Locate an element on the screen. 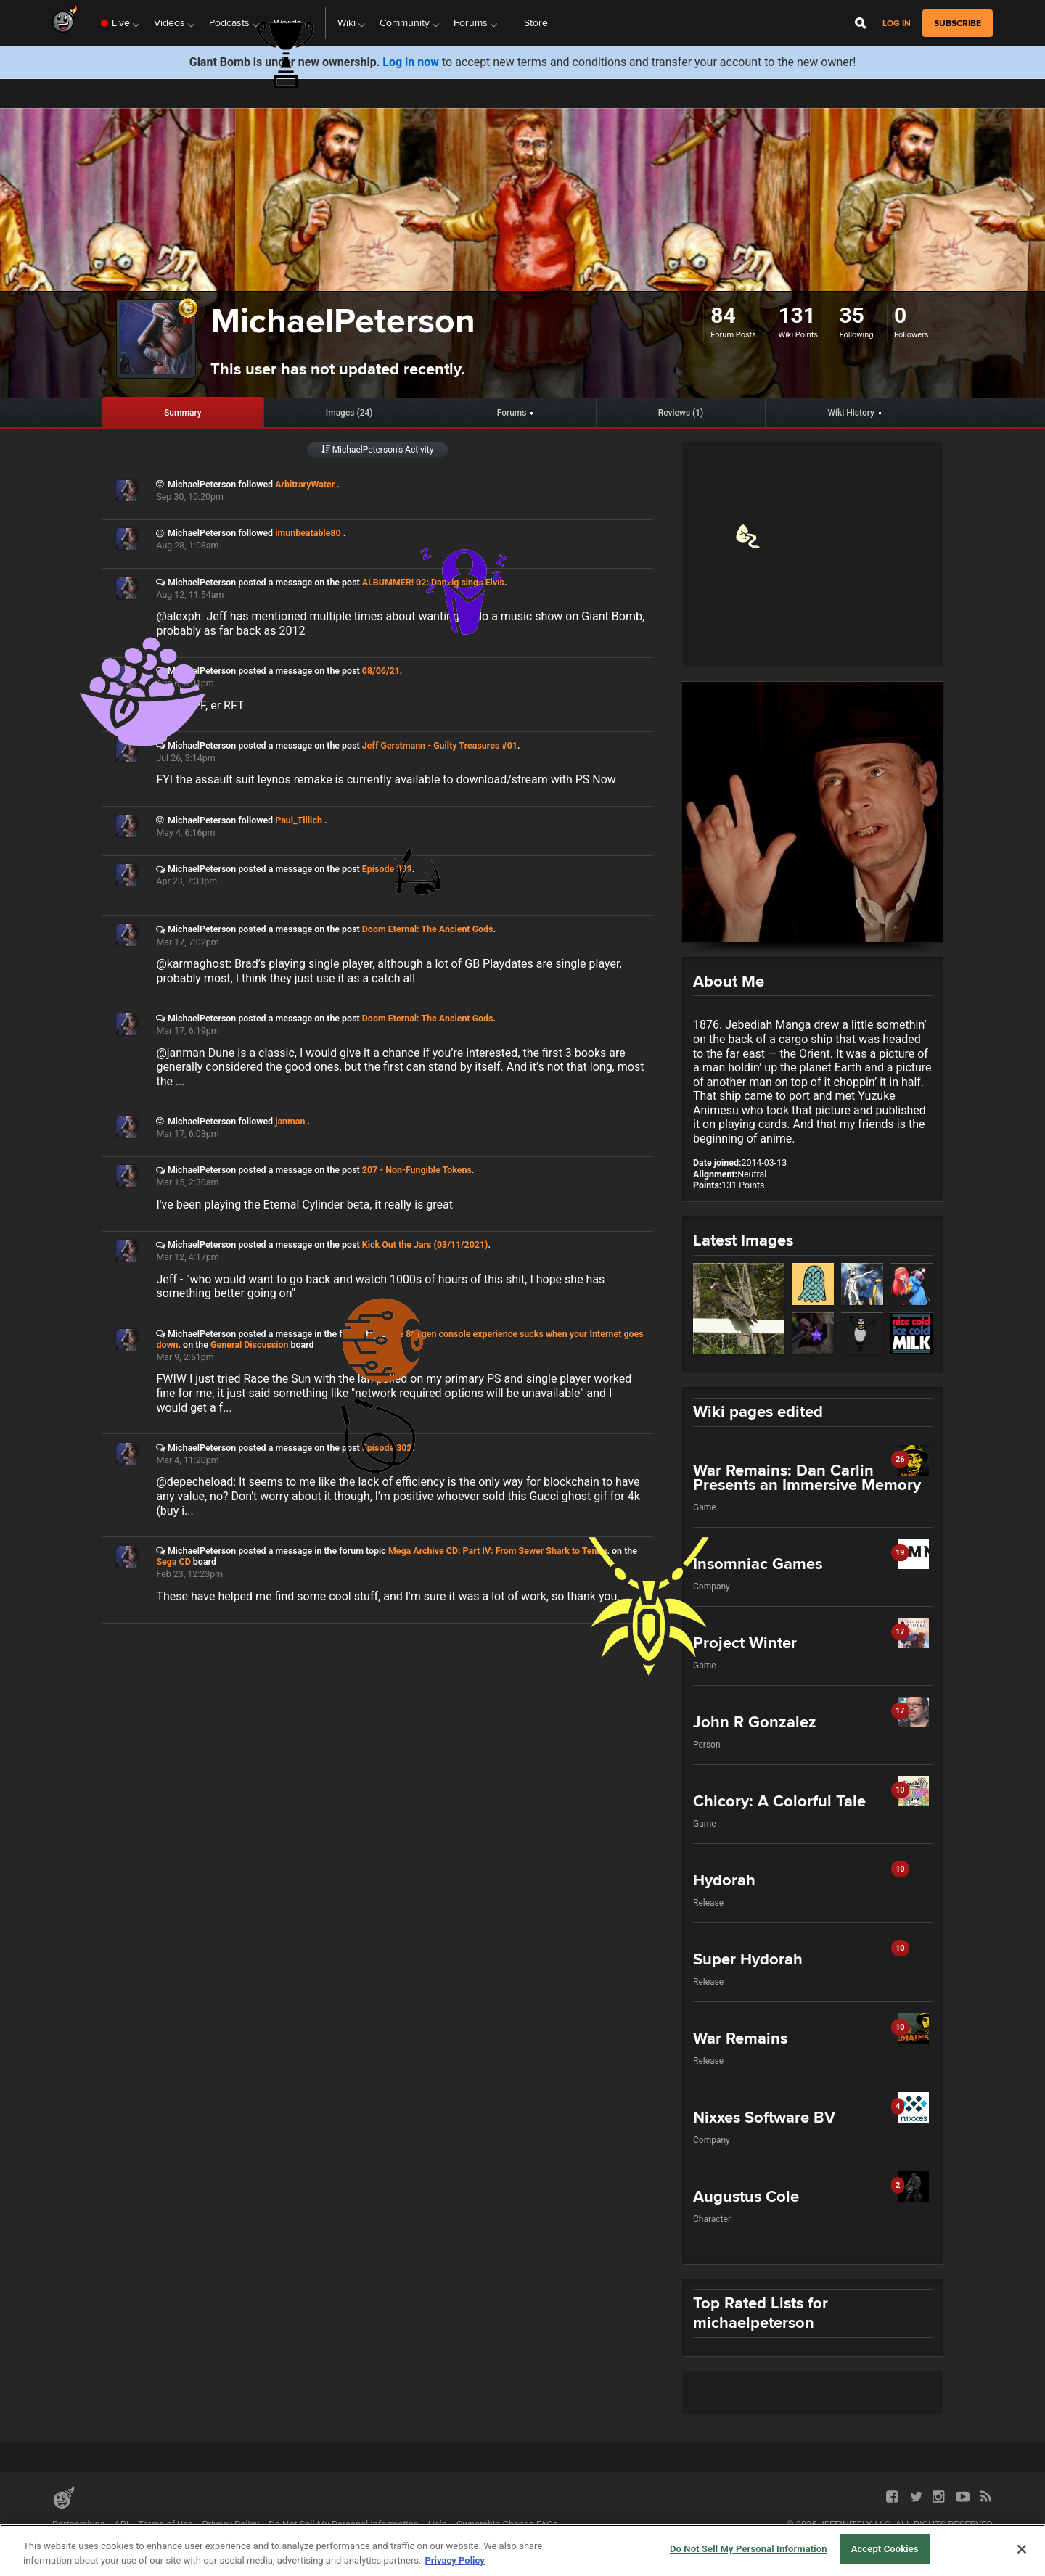 Image resolution: width=1045 pixels, height=2576 pixels. indicates a snake egg hatching in a game is located at coordinates (747, 536).